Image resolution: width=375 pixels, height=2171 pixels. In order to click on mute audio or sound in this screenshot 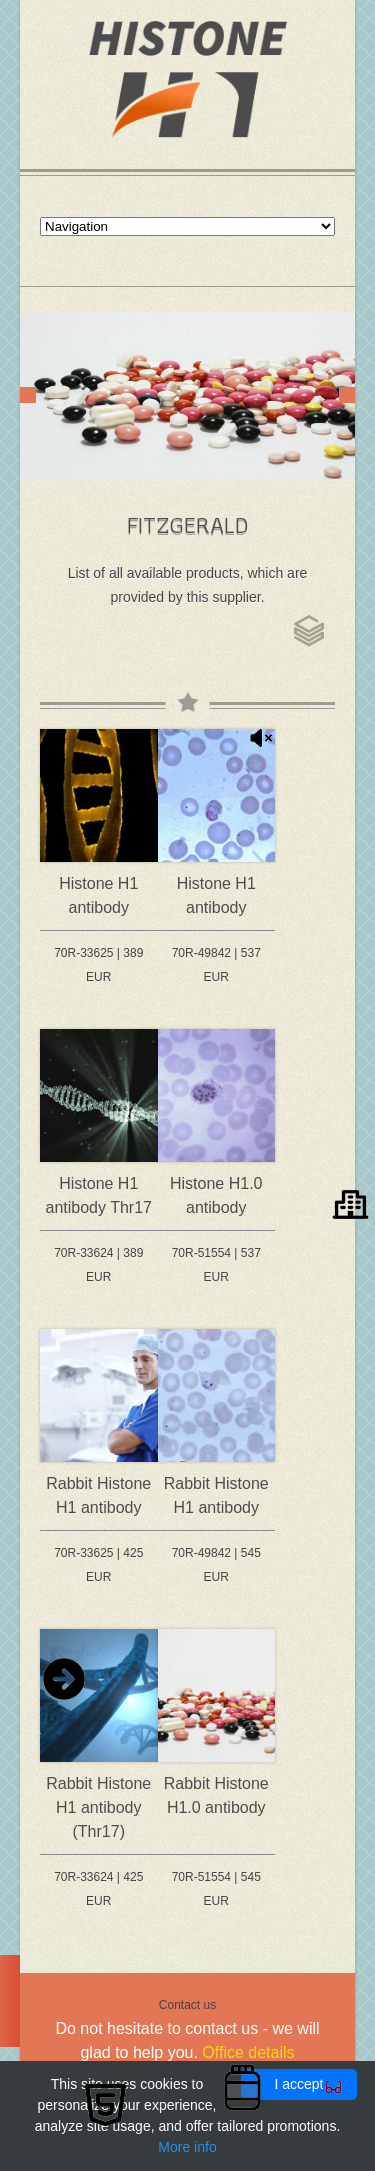, I will do `click(262, 738)`.